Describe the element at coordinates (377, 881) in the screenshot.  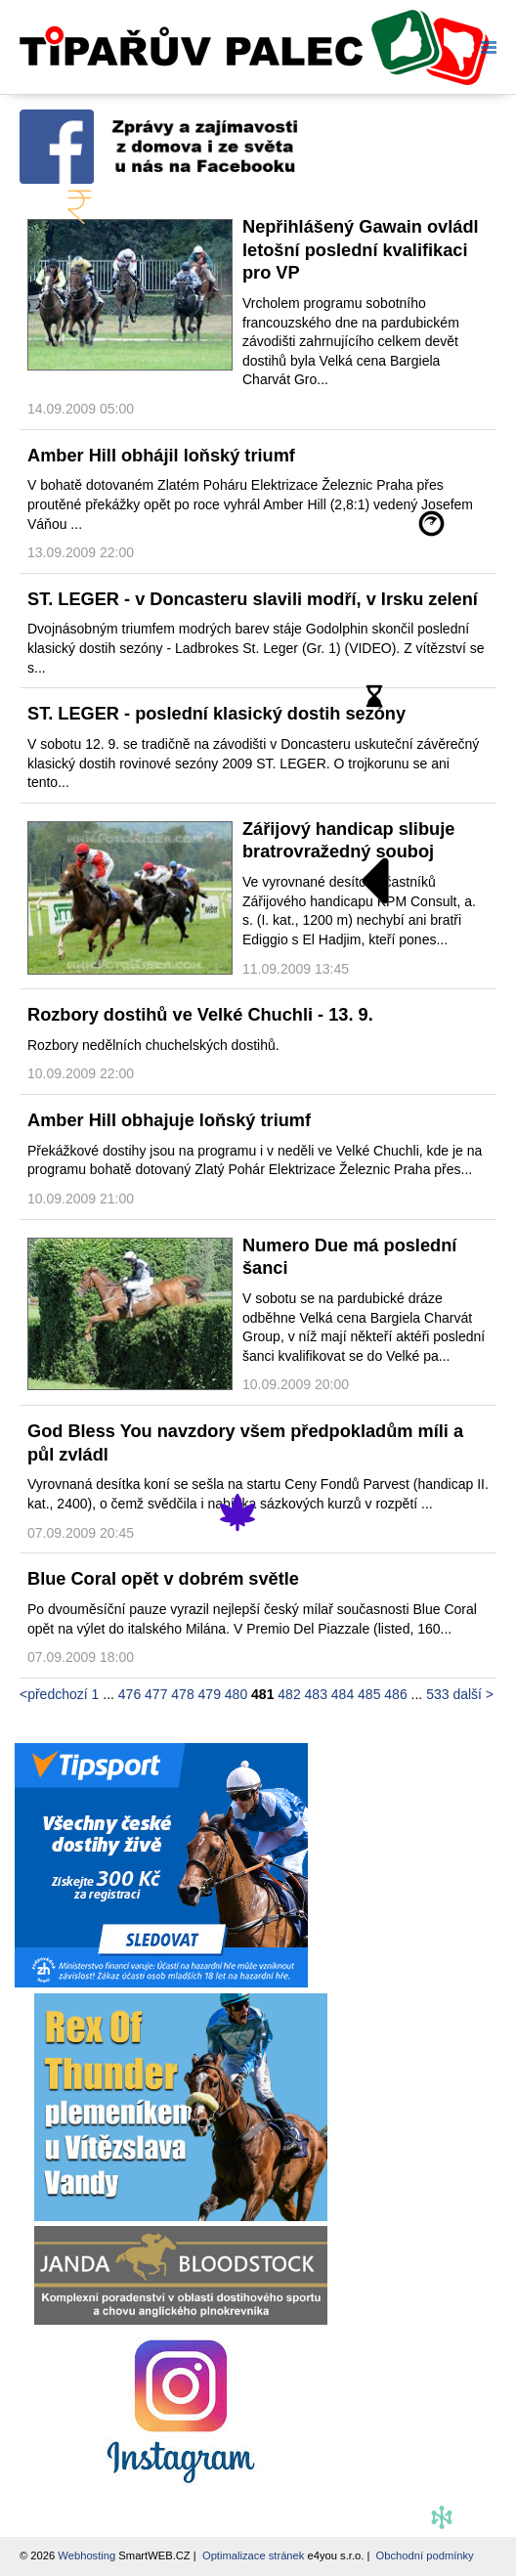
I see `go back to the previous screen` at that location.